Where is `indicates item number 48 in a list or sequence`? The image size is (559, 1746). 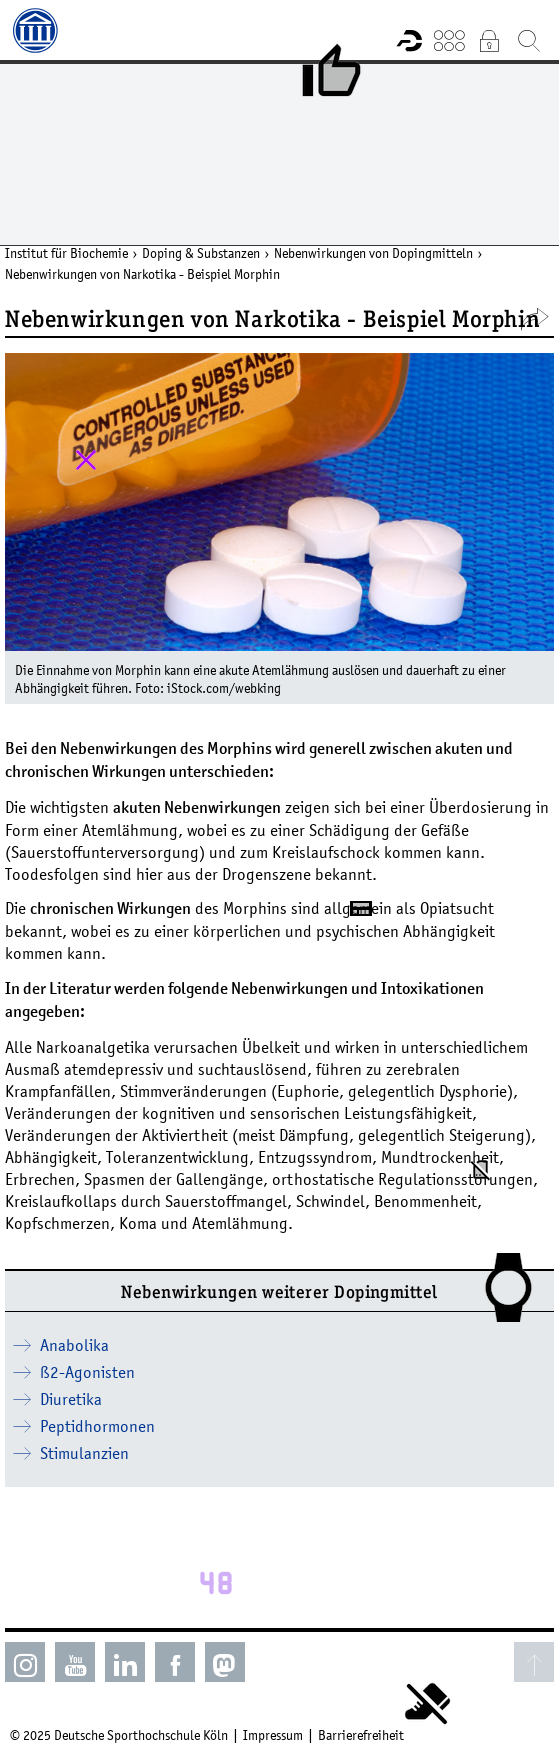 indicates item number 48 in a list or sequence is located at coordinates (216, 1583).